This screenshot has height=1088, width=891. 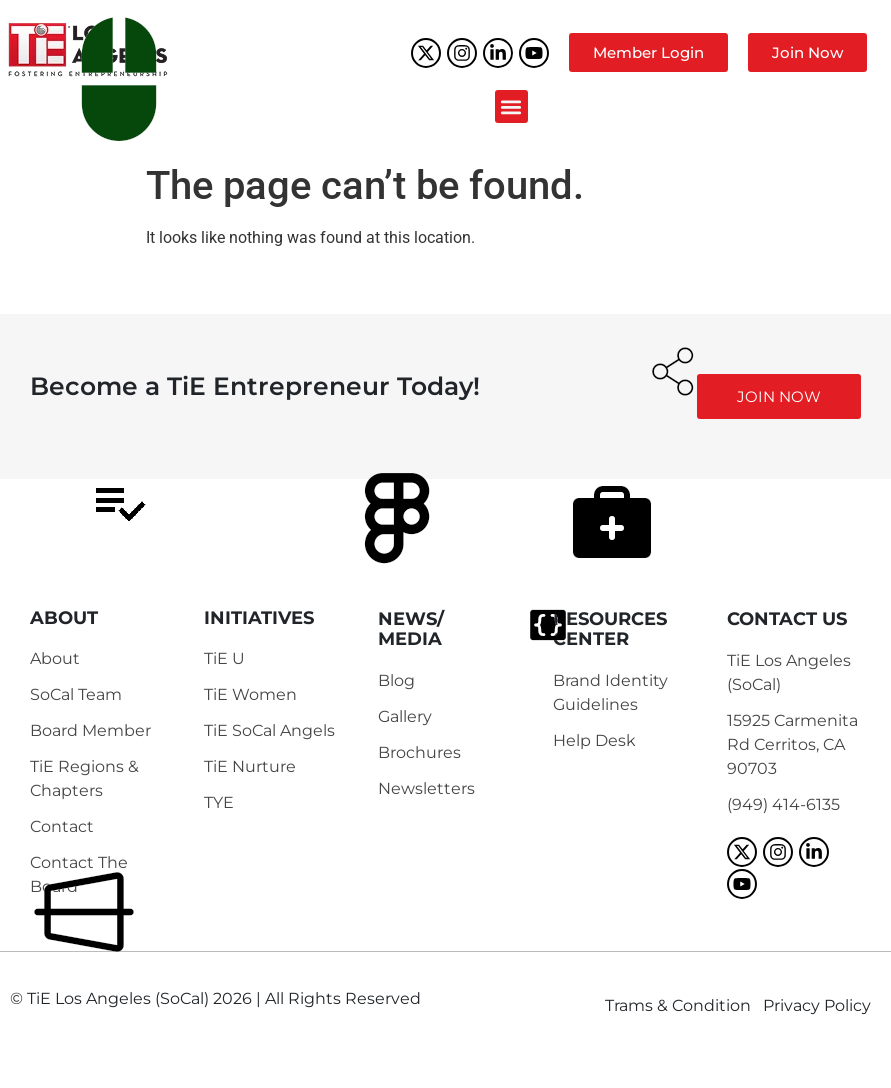 I want to click on adjust perspective or viewing angle, so click(x=84, y=912).